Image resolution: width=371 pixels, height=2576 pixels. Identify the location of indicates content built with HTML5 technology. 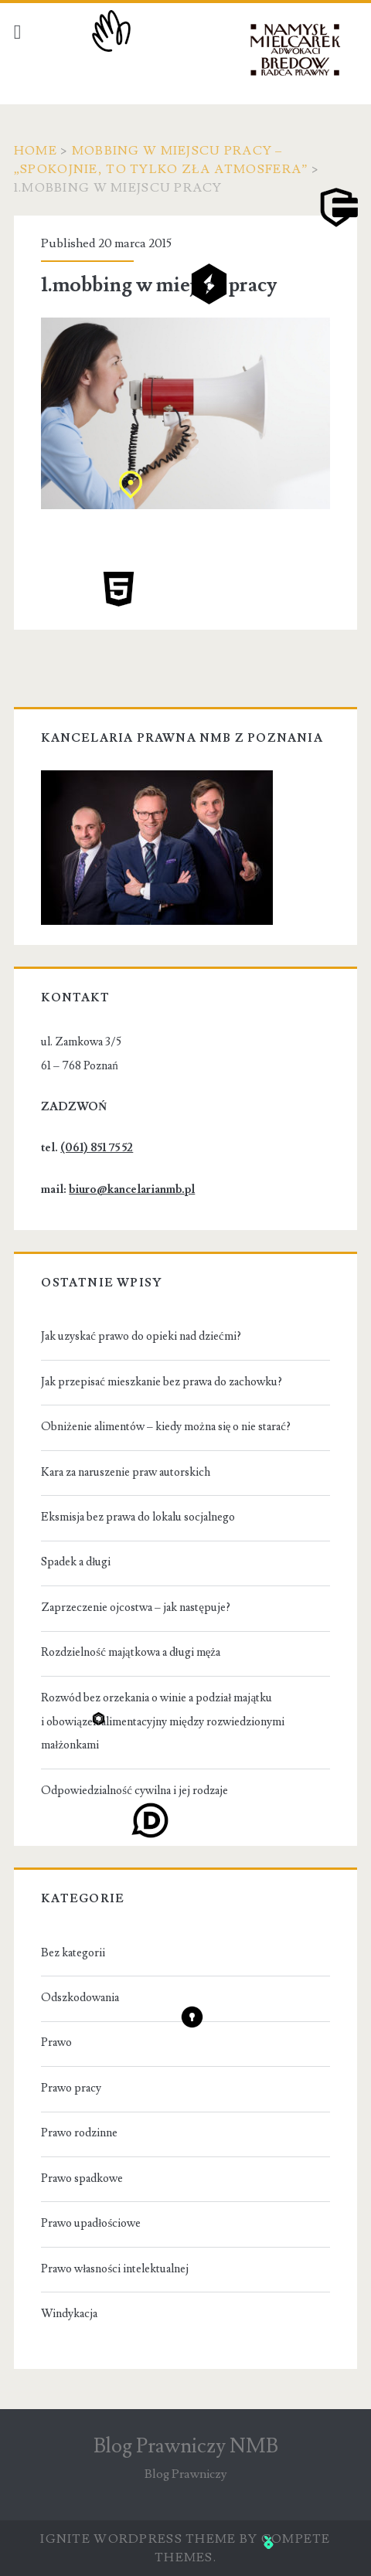
(118, 589).